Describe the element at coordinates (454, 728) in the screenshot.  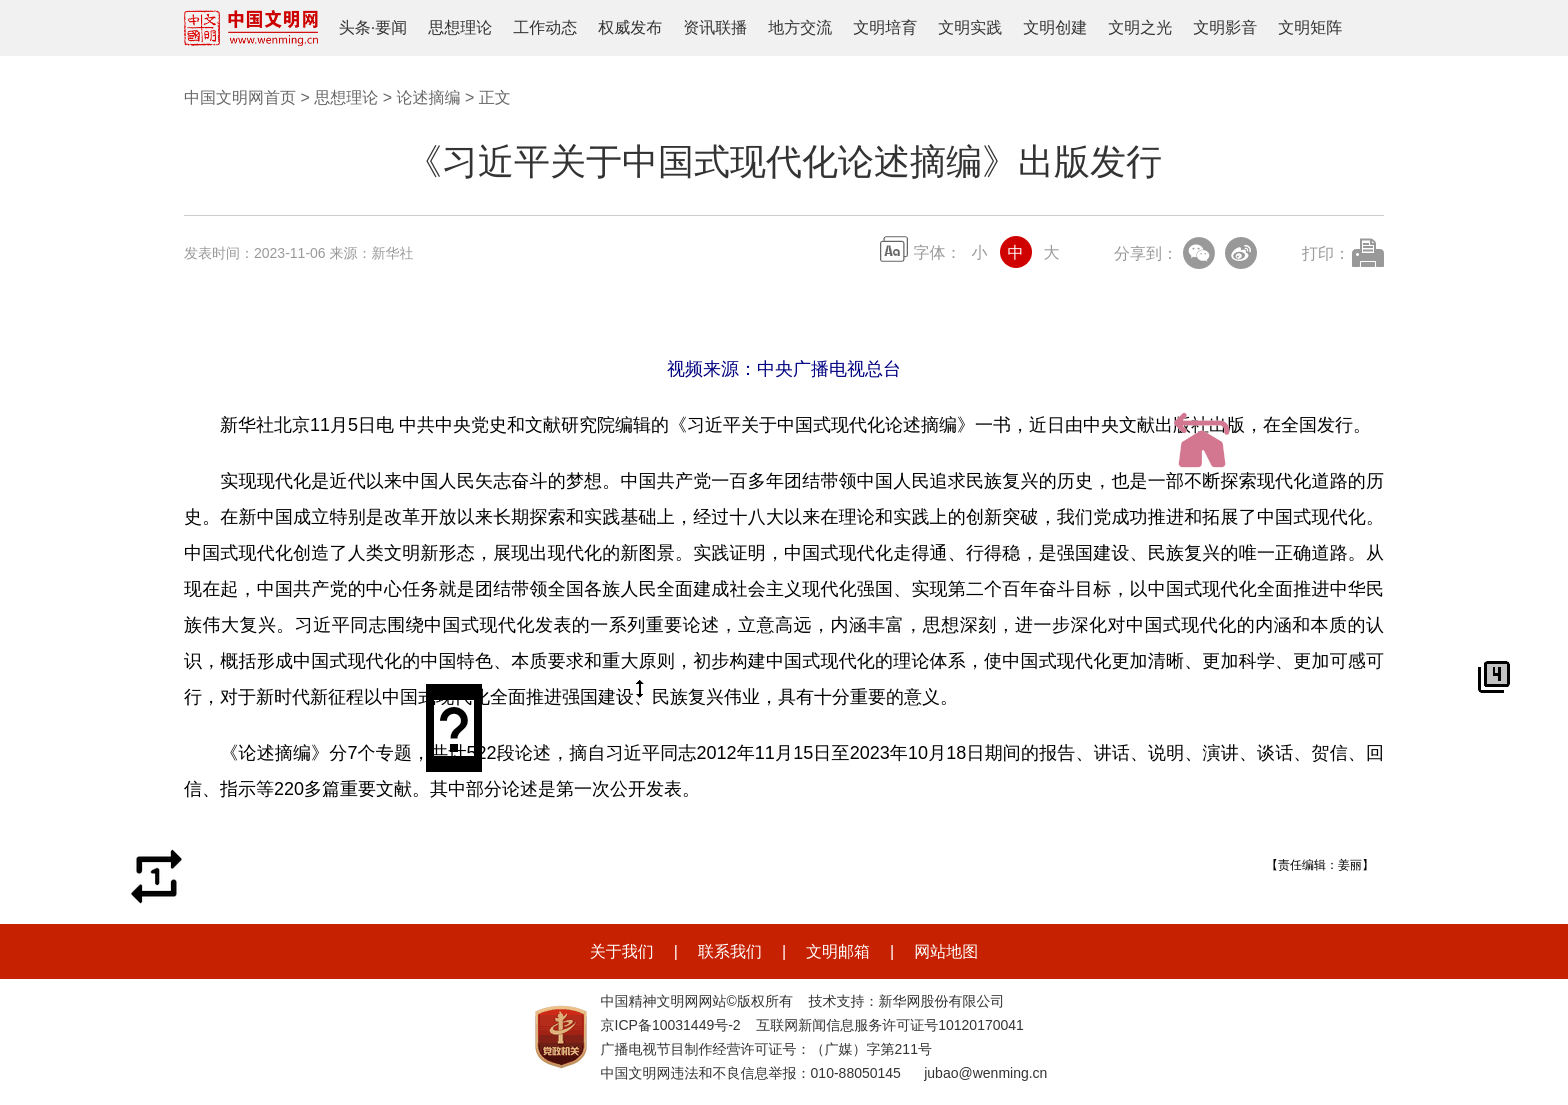
I see `unknown or unrecognized device connected` at that location.